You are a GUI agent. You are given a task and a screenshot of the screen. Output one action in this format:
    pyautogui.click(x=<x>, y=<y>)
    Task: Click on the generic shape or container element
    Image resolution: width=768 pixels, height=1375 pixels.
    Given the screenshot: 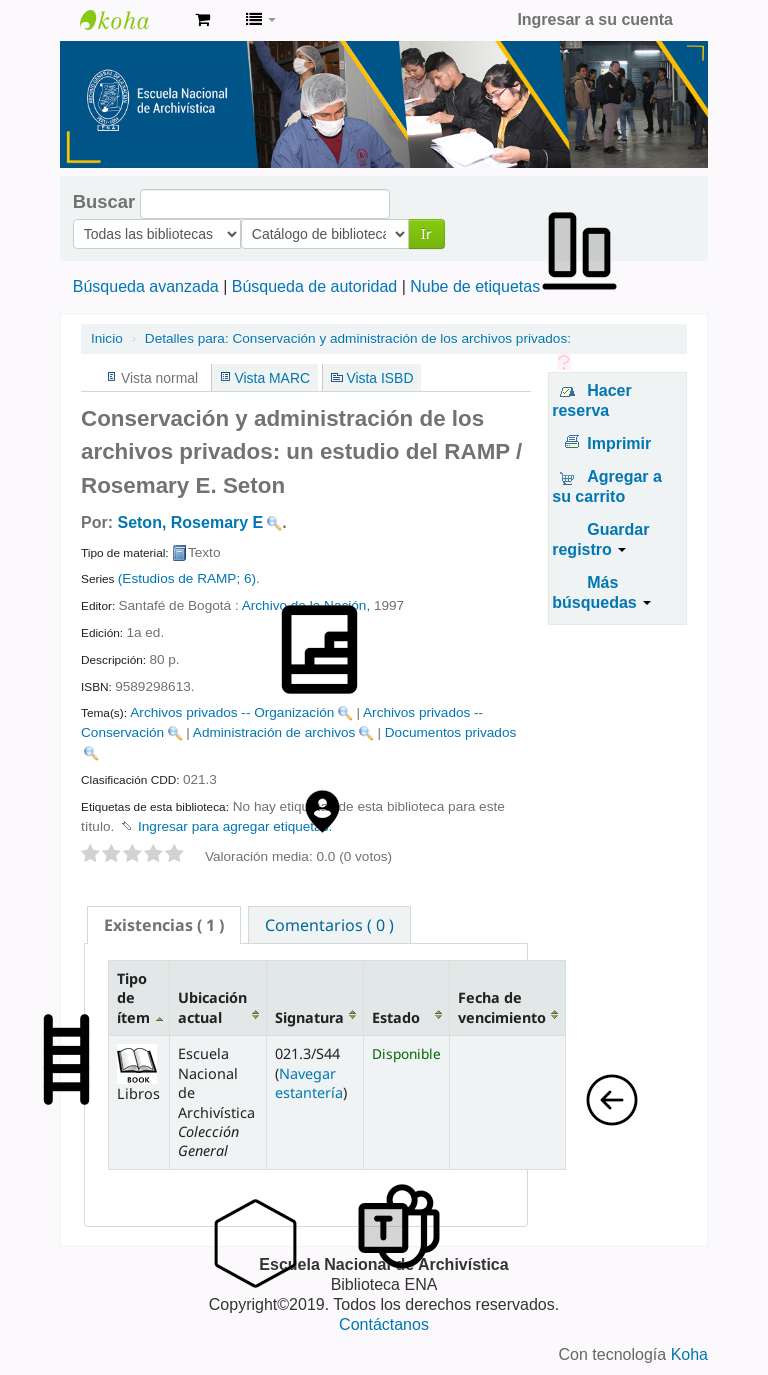 What is the action you would take?
    pyautogui.click(x=255, y=1243)
    